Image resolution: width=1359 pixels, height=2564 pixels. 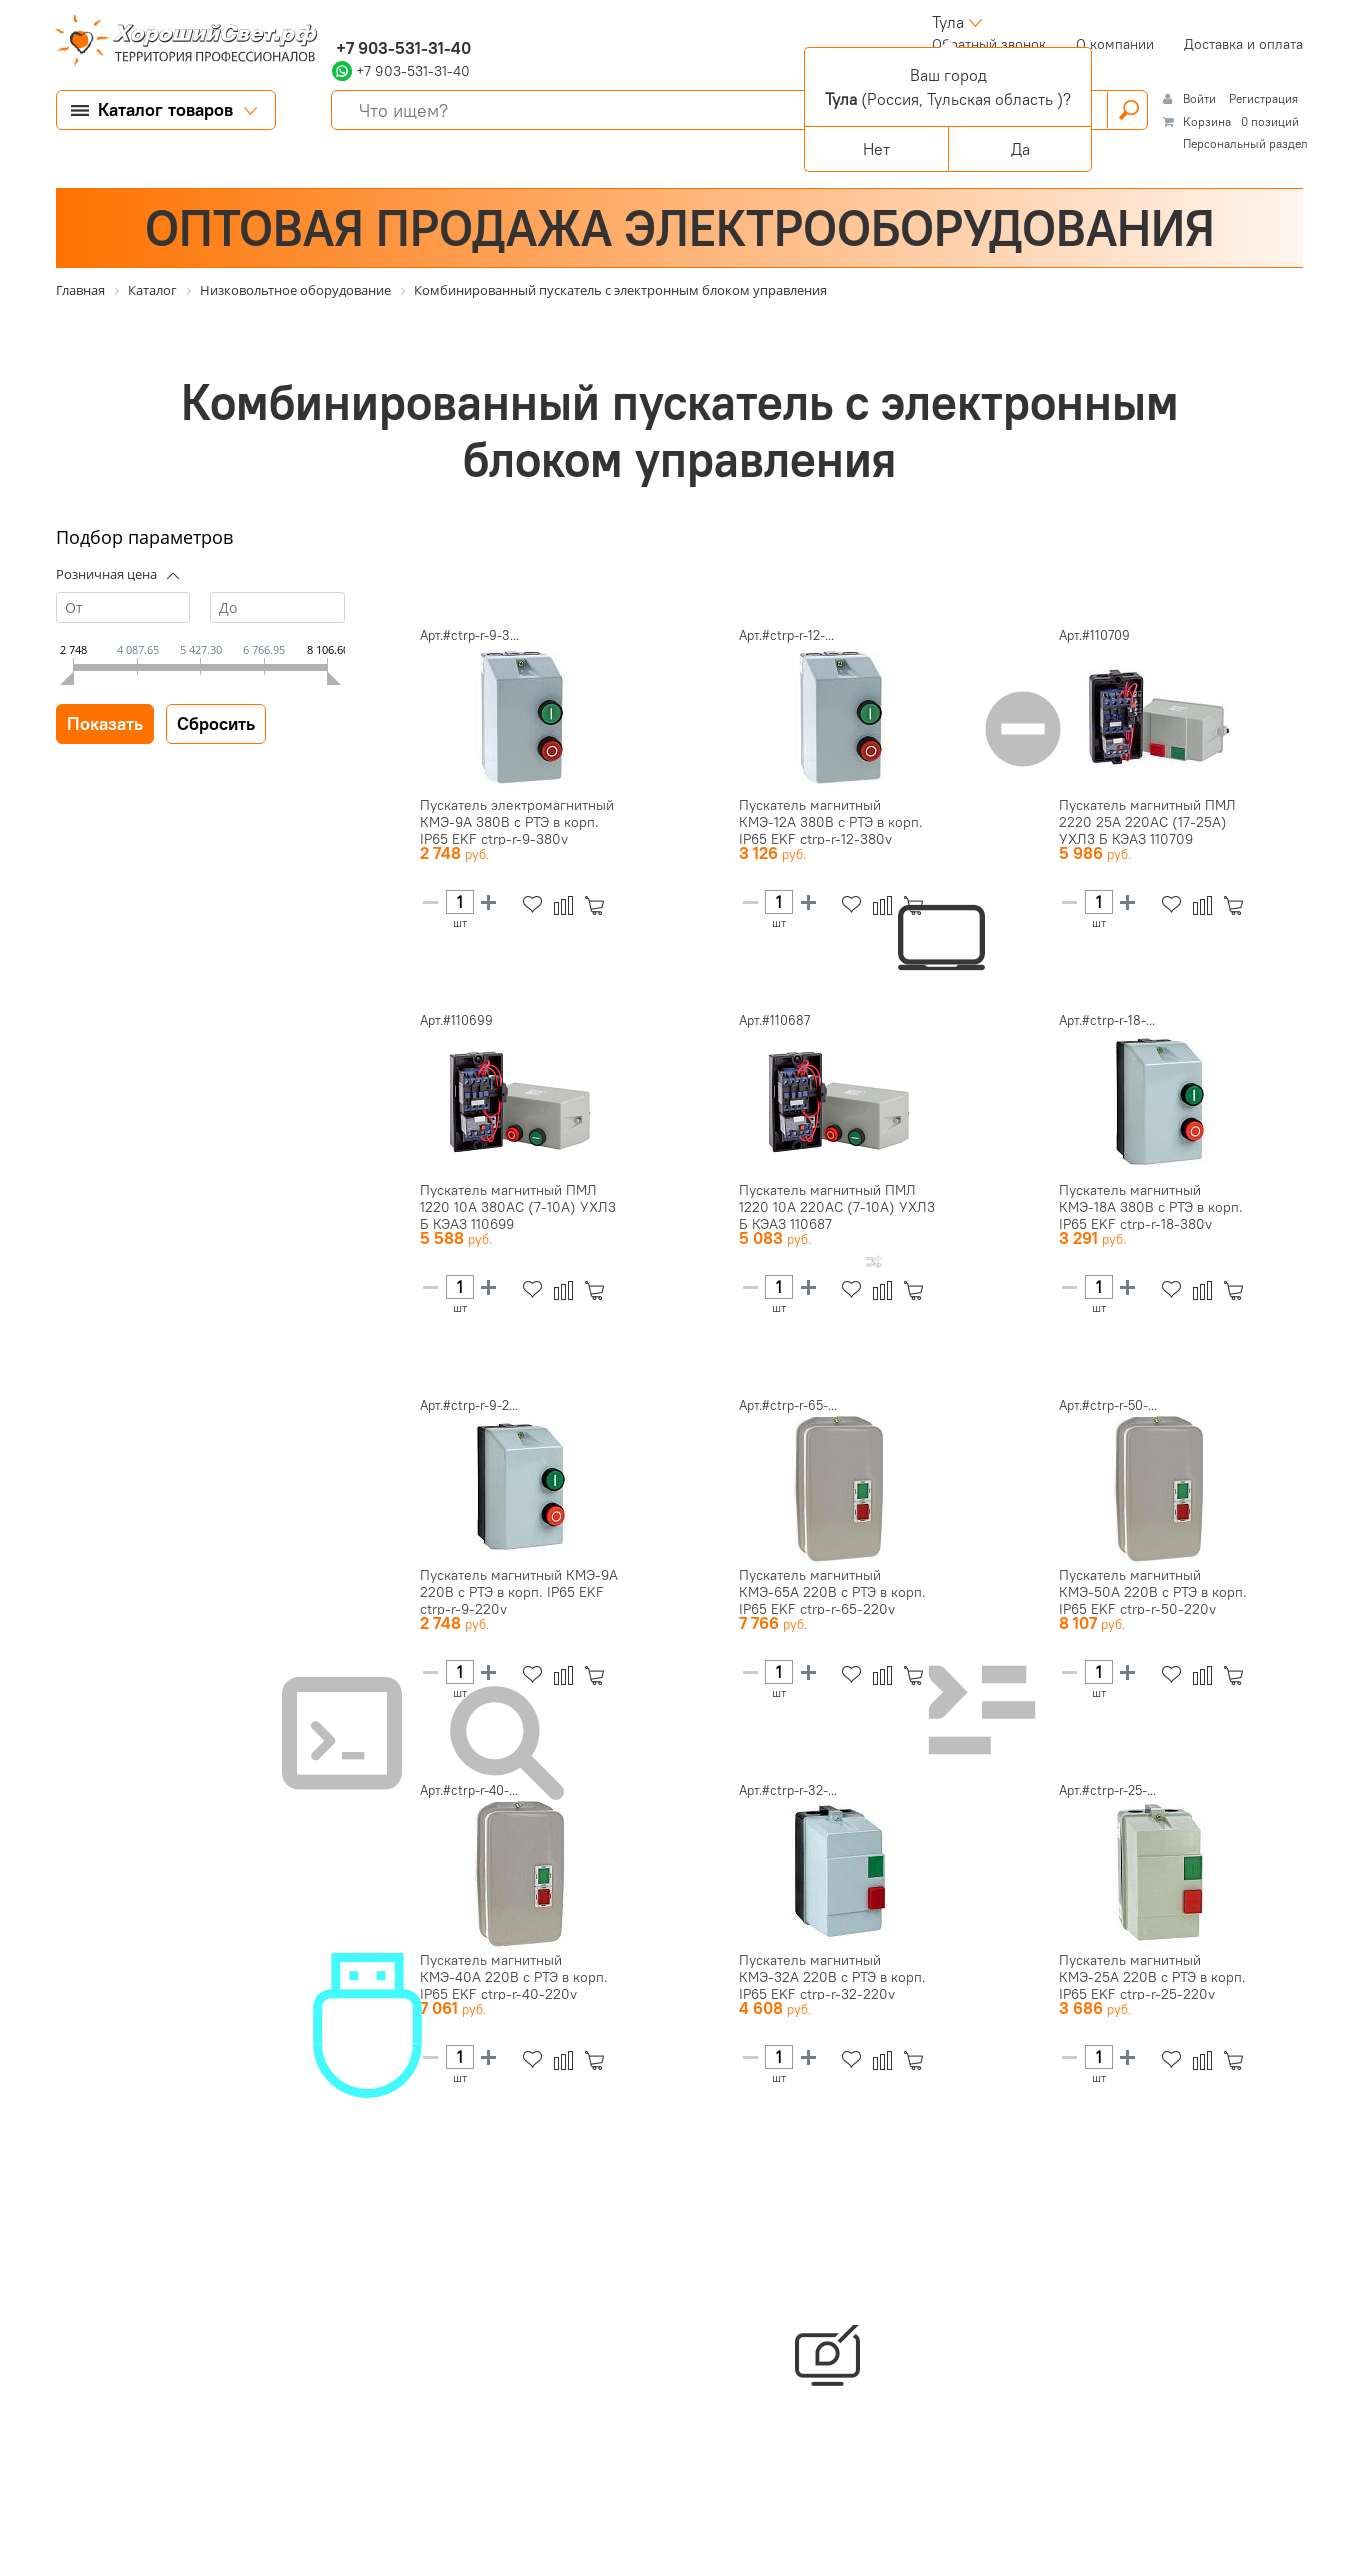 I want to click on indicates laptop or portable computer device, so click(x=941, y=937).